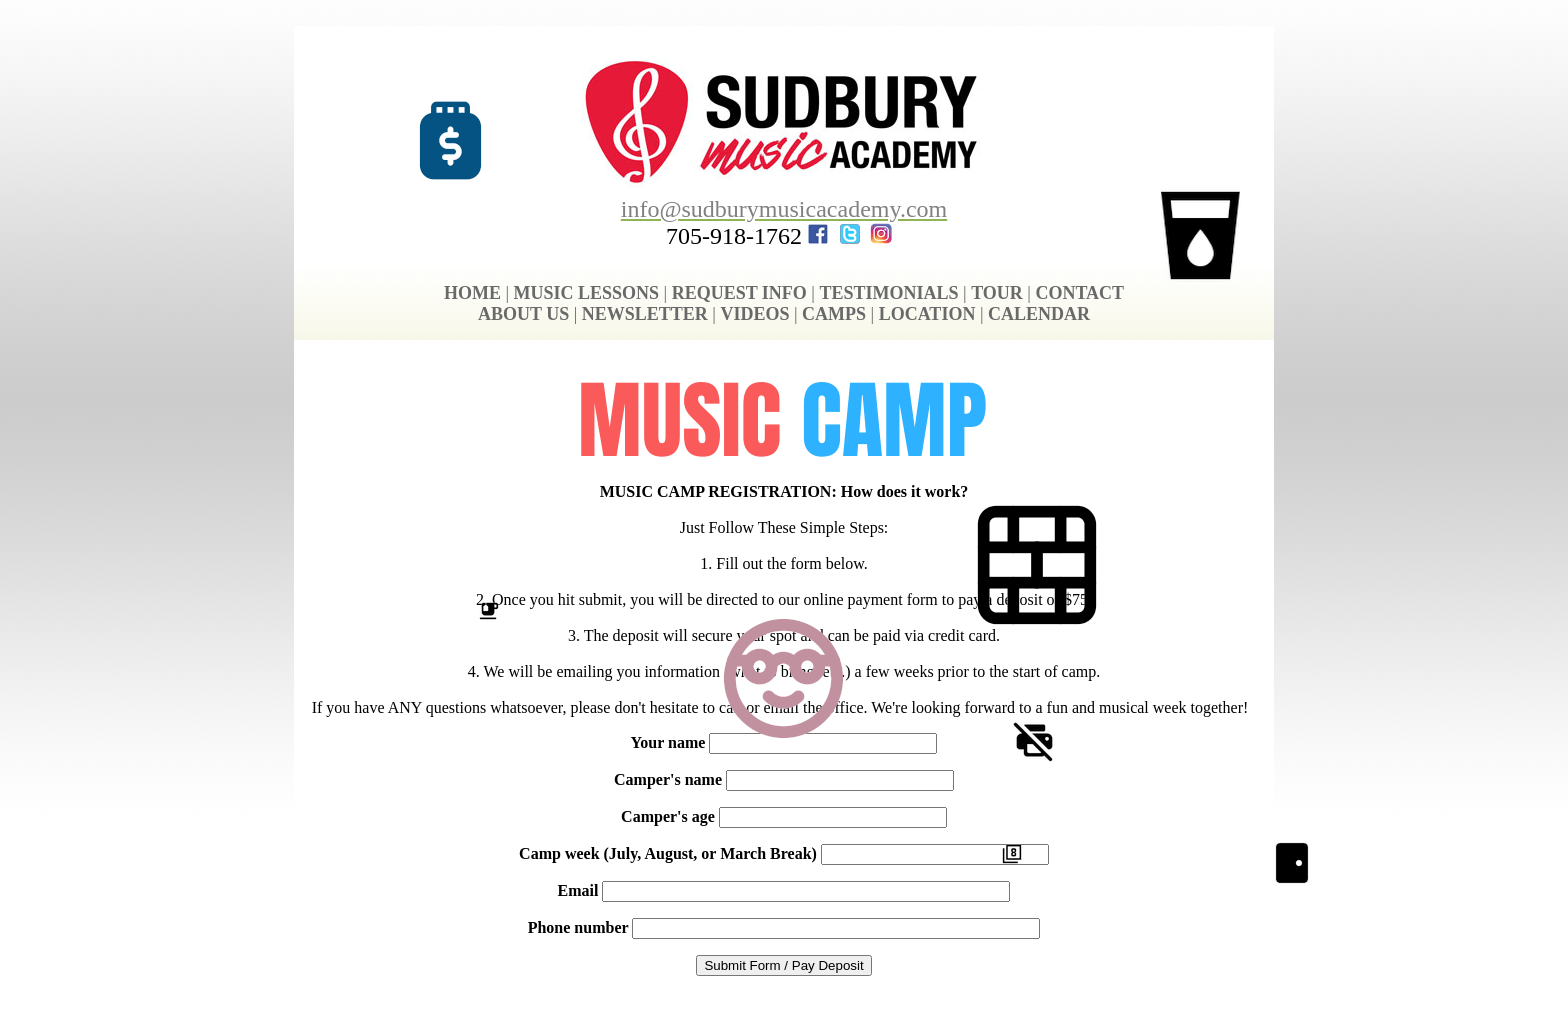 The height and width of the screenshot is (1026, 1568). I want to click on leave a tip or donation, so click(450, 140).